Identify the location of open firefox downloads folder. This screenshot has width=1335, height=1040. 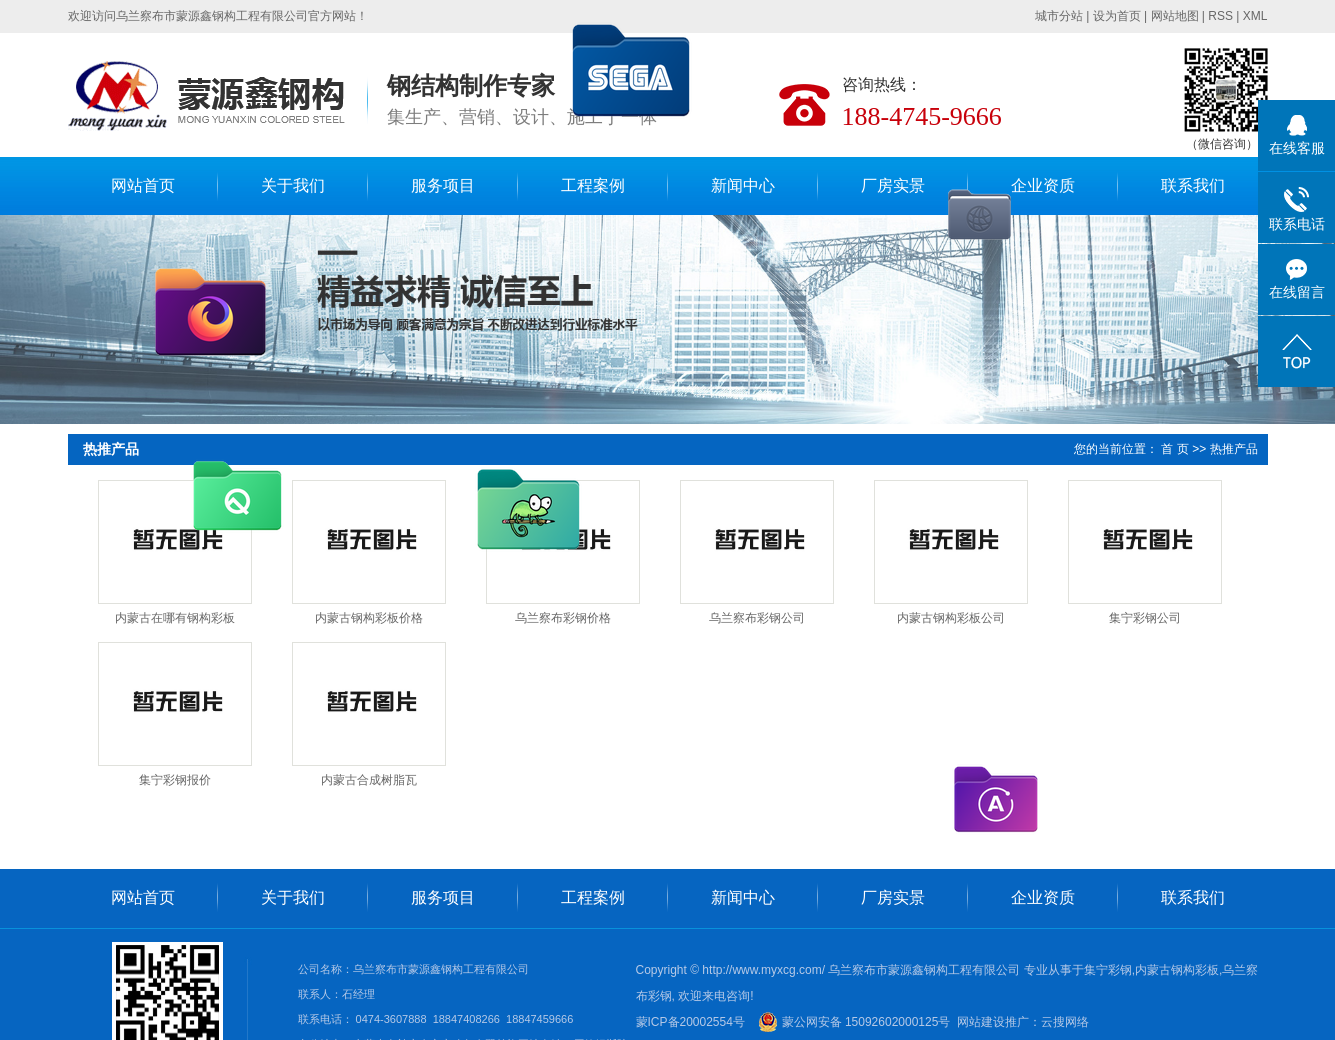
(210, 315).